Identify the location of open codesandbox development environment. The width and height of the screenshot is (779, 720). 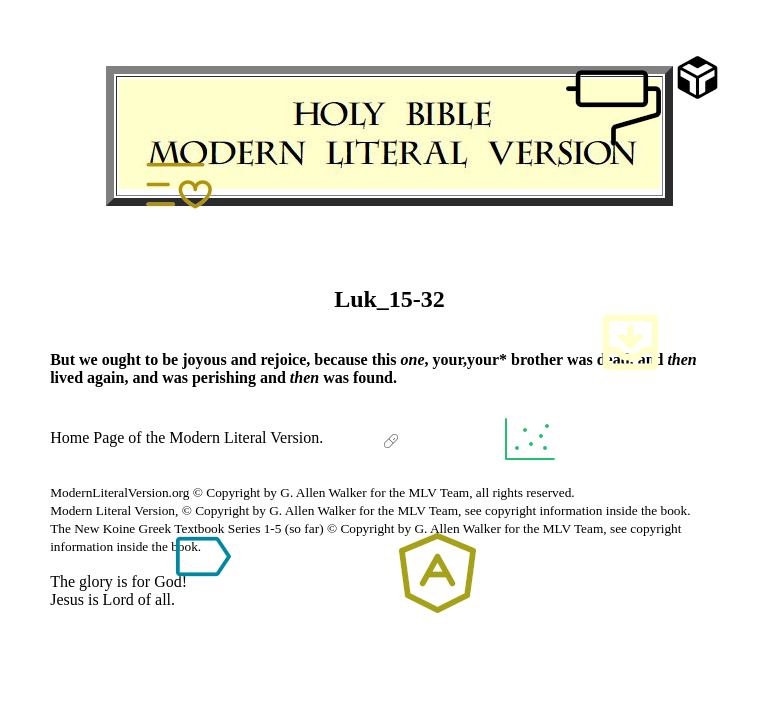
(697, 77).